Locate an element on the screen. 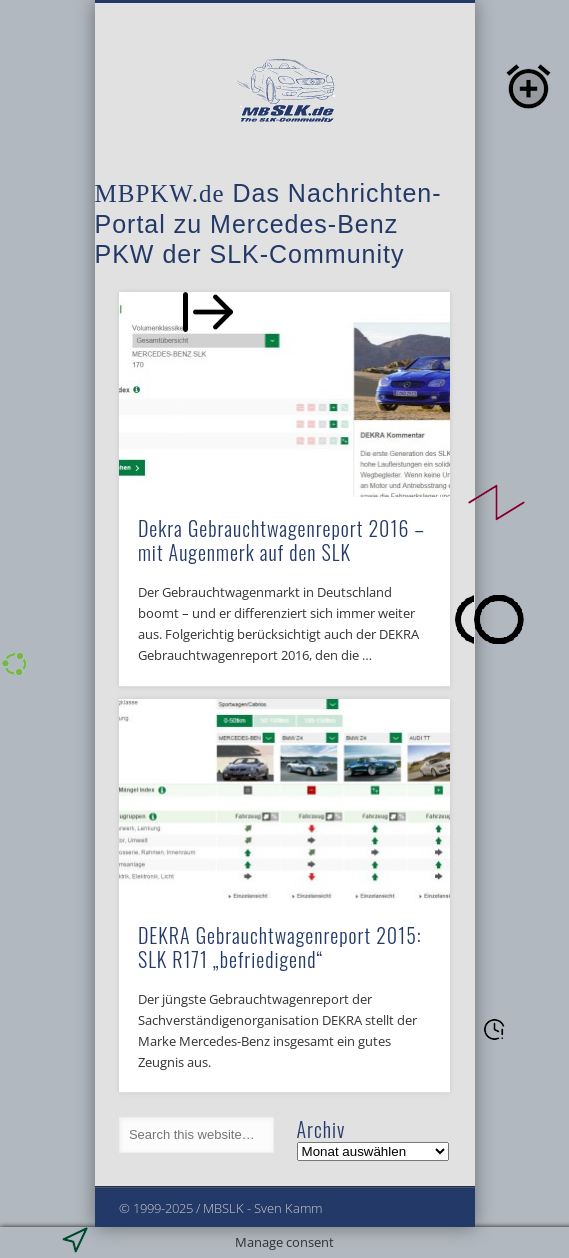 This screenshot has width=569, height=1258. select sawtooth waveform in audio synthesizer is located at coordinates (496, 502).